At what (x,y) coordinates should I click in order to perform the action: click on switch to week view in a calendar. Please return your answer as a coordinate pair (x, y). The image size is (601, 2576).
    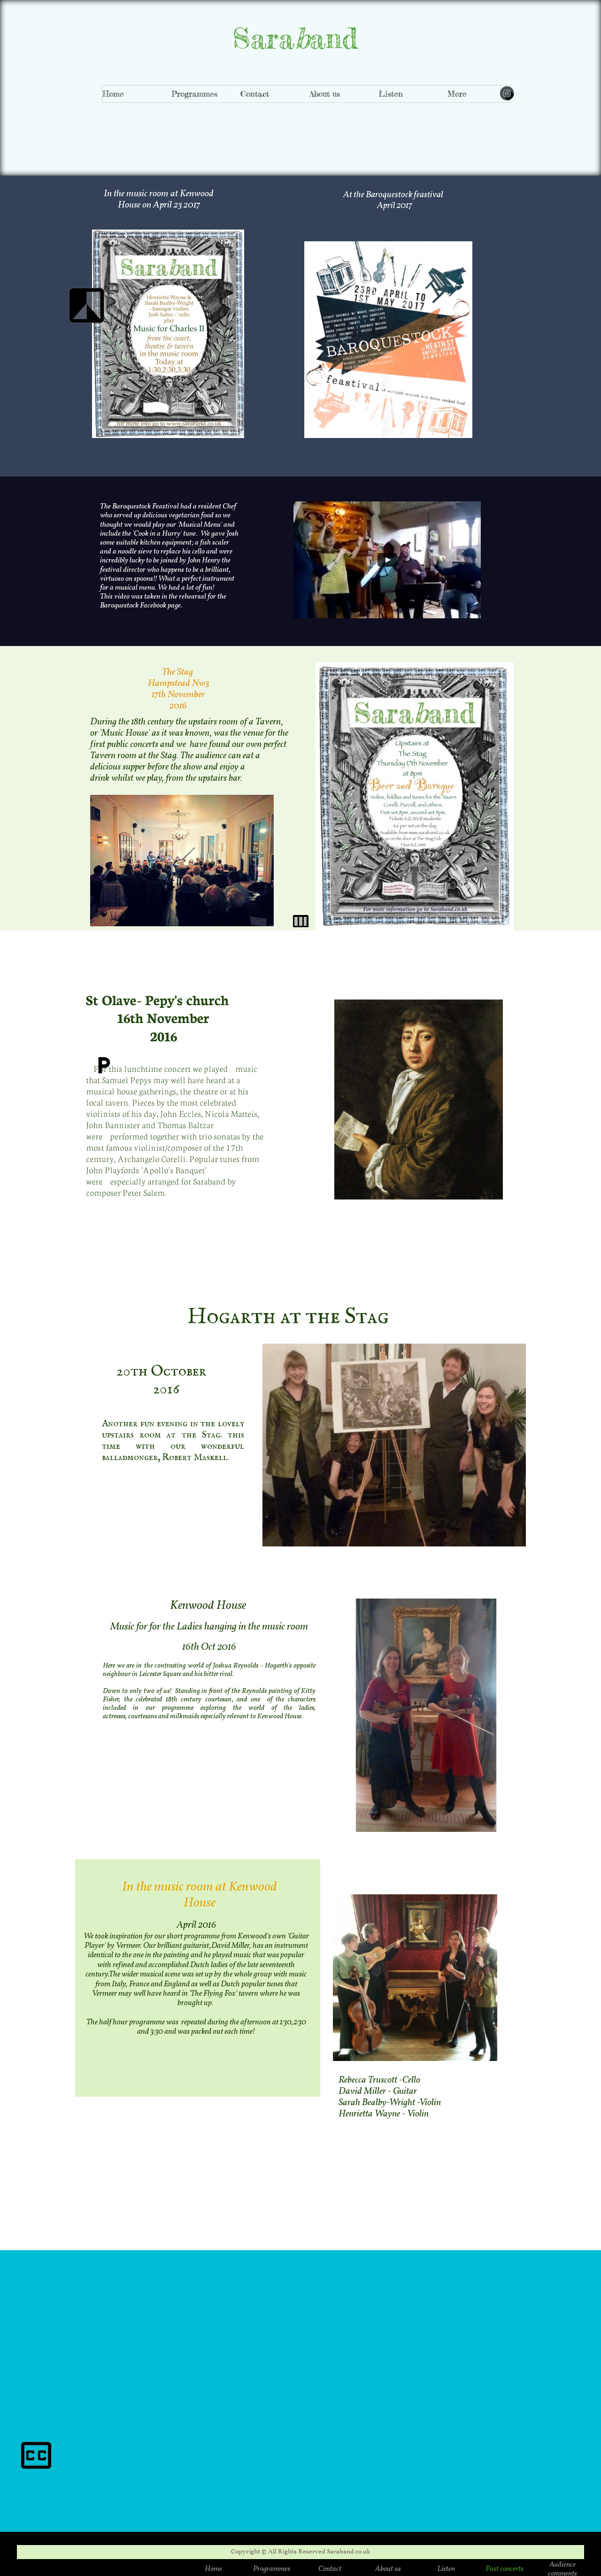
    Looking at the image, I should click on (300, 921).